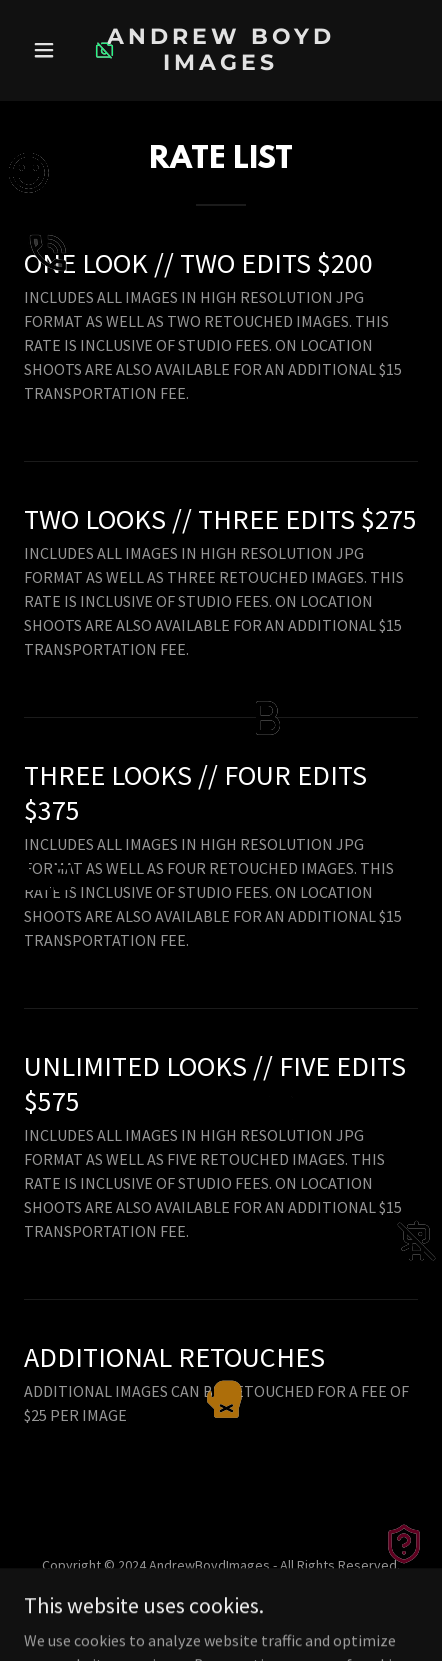  I want to click on connect phone to computer or tablet, so click(46, 873).